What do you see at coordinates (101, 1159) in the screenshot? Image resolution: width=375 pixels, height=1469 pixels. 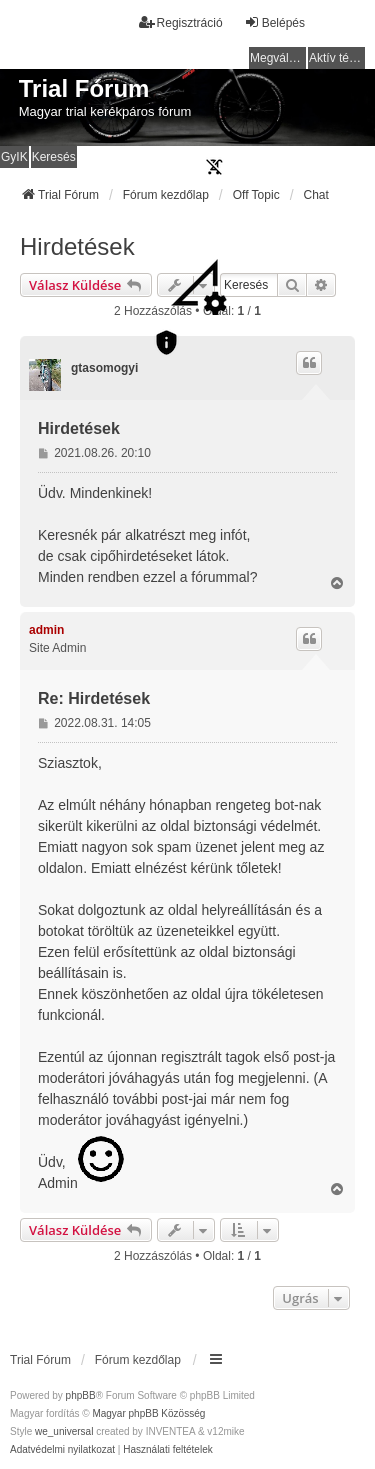 I see `rate your experience with a positive reaction` at bounding box center [101, 1159].